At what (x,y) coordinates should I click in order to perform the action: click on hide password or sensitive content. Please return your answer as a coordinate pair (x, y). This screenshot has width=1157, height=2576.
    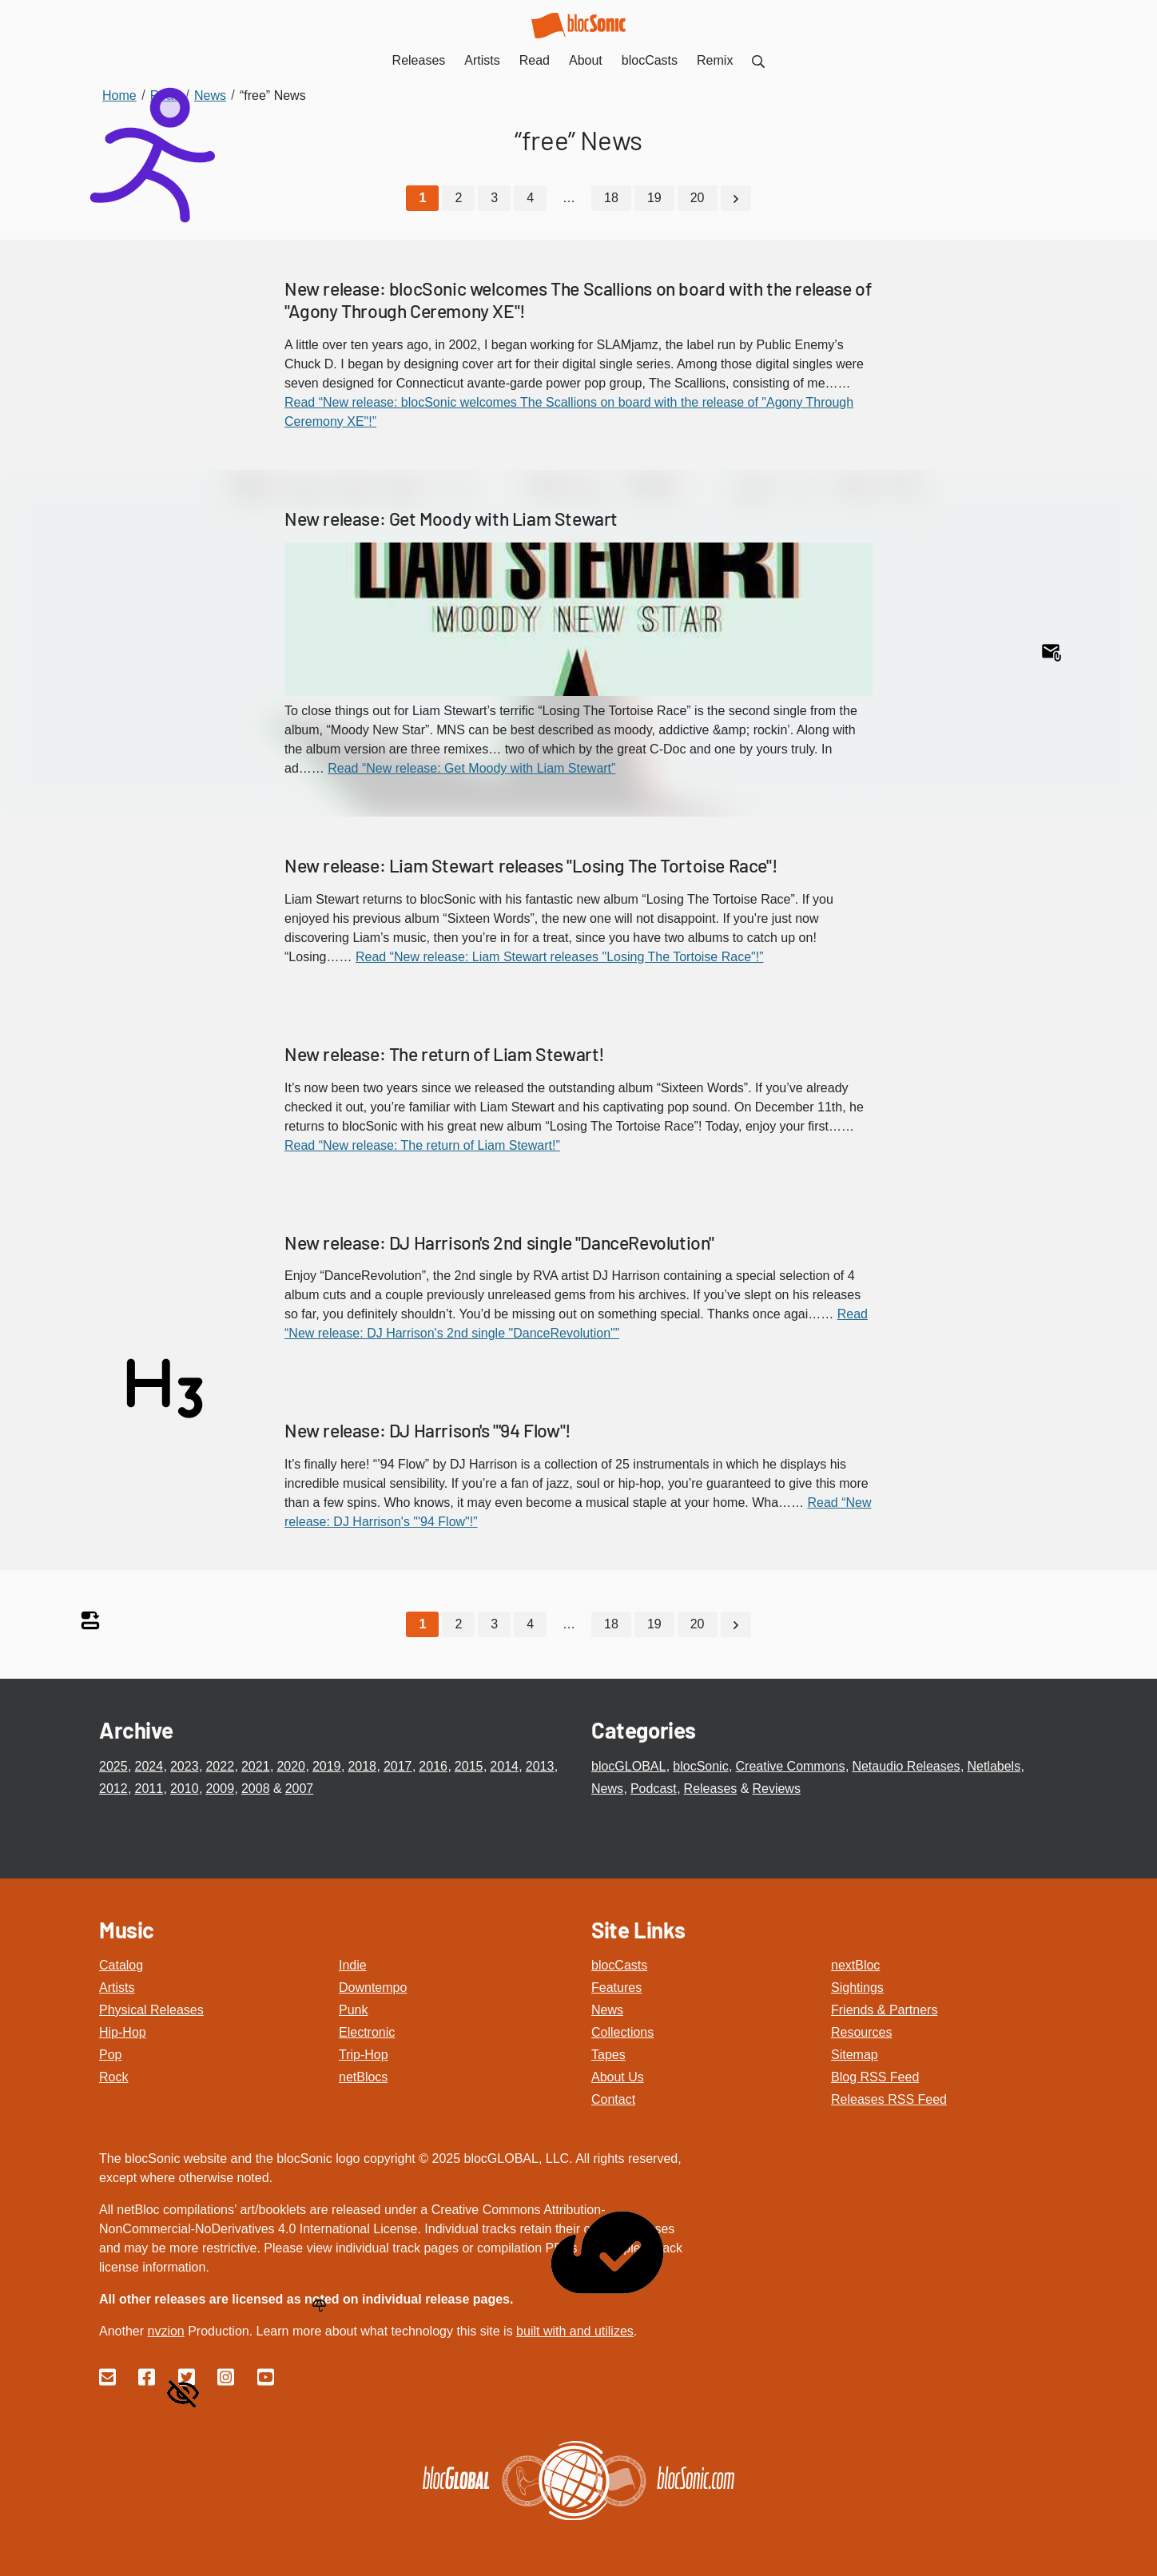
    Looking at the image, I should click on (183, 2394).